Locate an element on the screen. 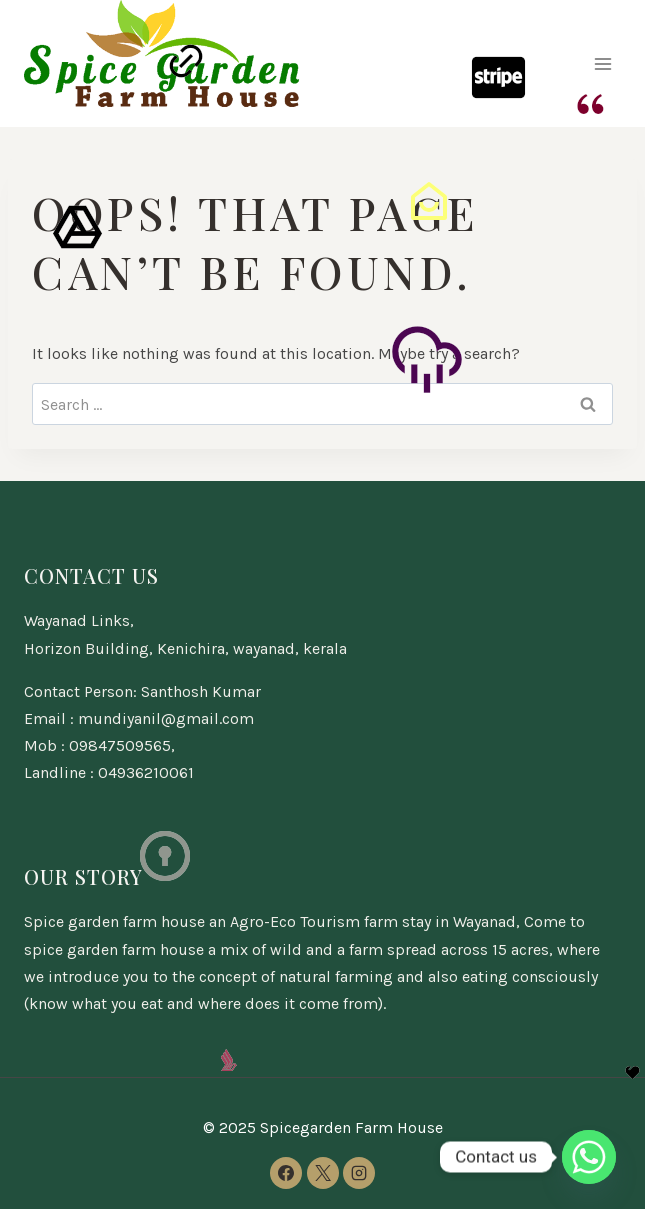 Image resolution: width=645 pixels, height=1209 pixels. insert a block quote is located at coordinates (590, 104).